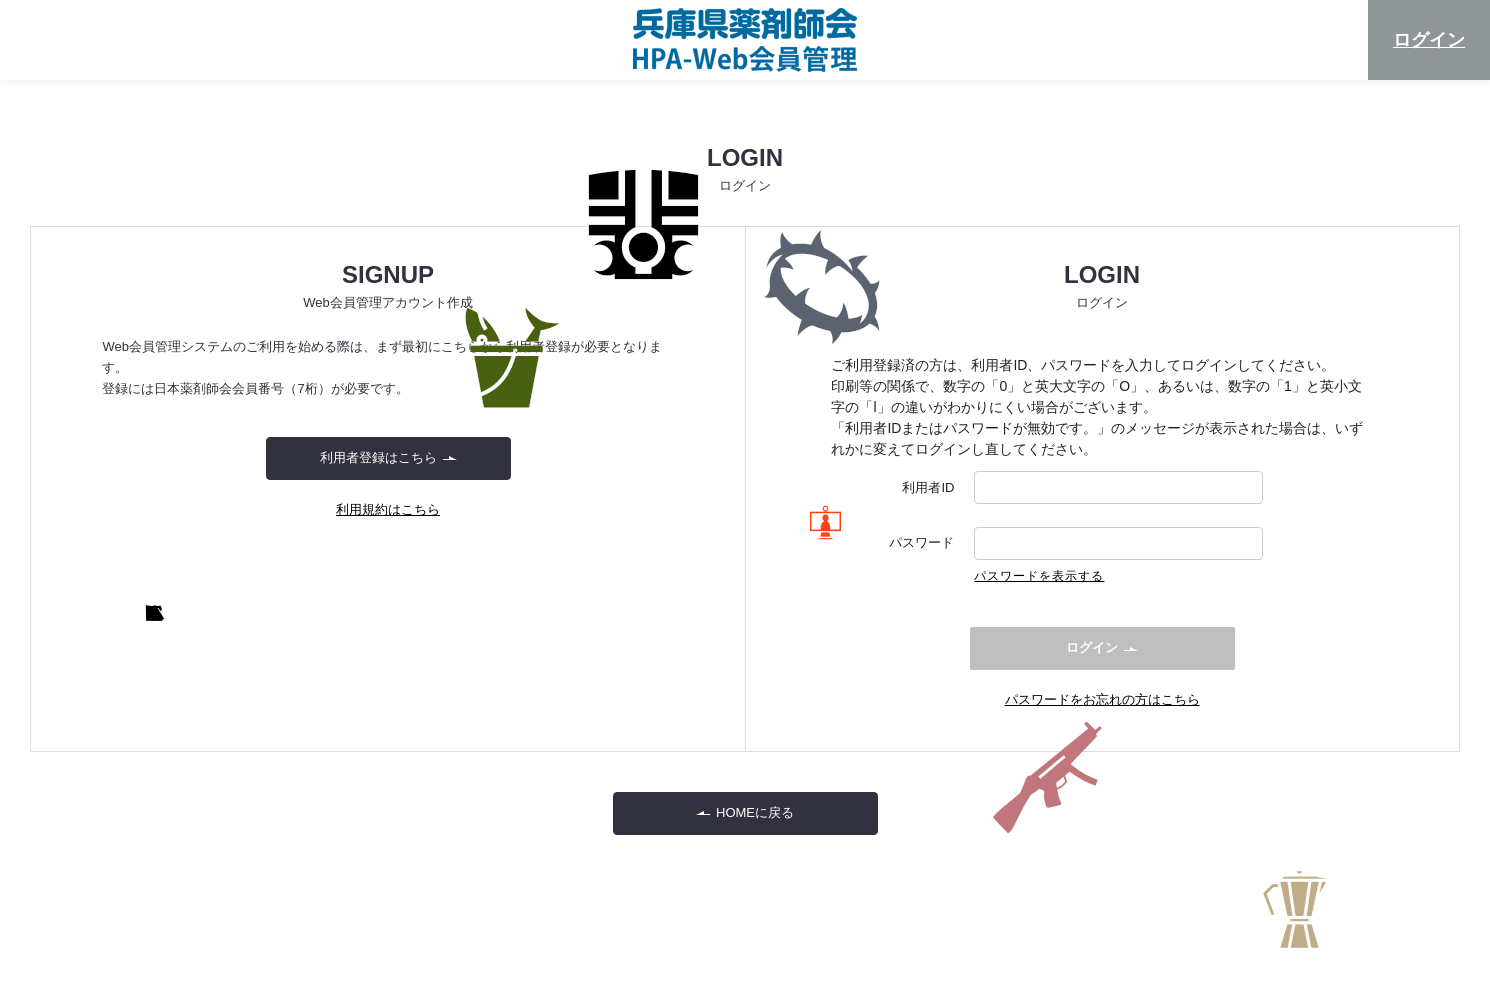  What do you see at coordinates (506, 357) in the screenshot?
I see `view your fishing inventory or catch` at bounding box center [506, 357].